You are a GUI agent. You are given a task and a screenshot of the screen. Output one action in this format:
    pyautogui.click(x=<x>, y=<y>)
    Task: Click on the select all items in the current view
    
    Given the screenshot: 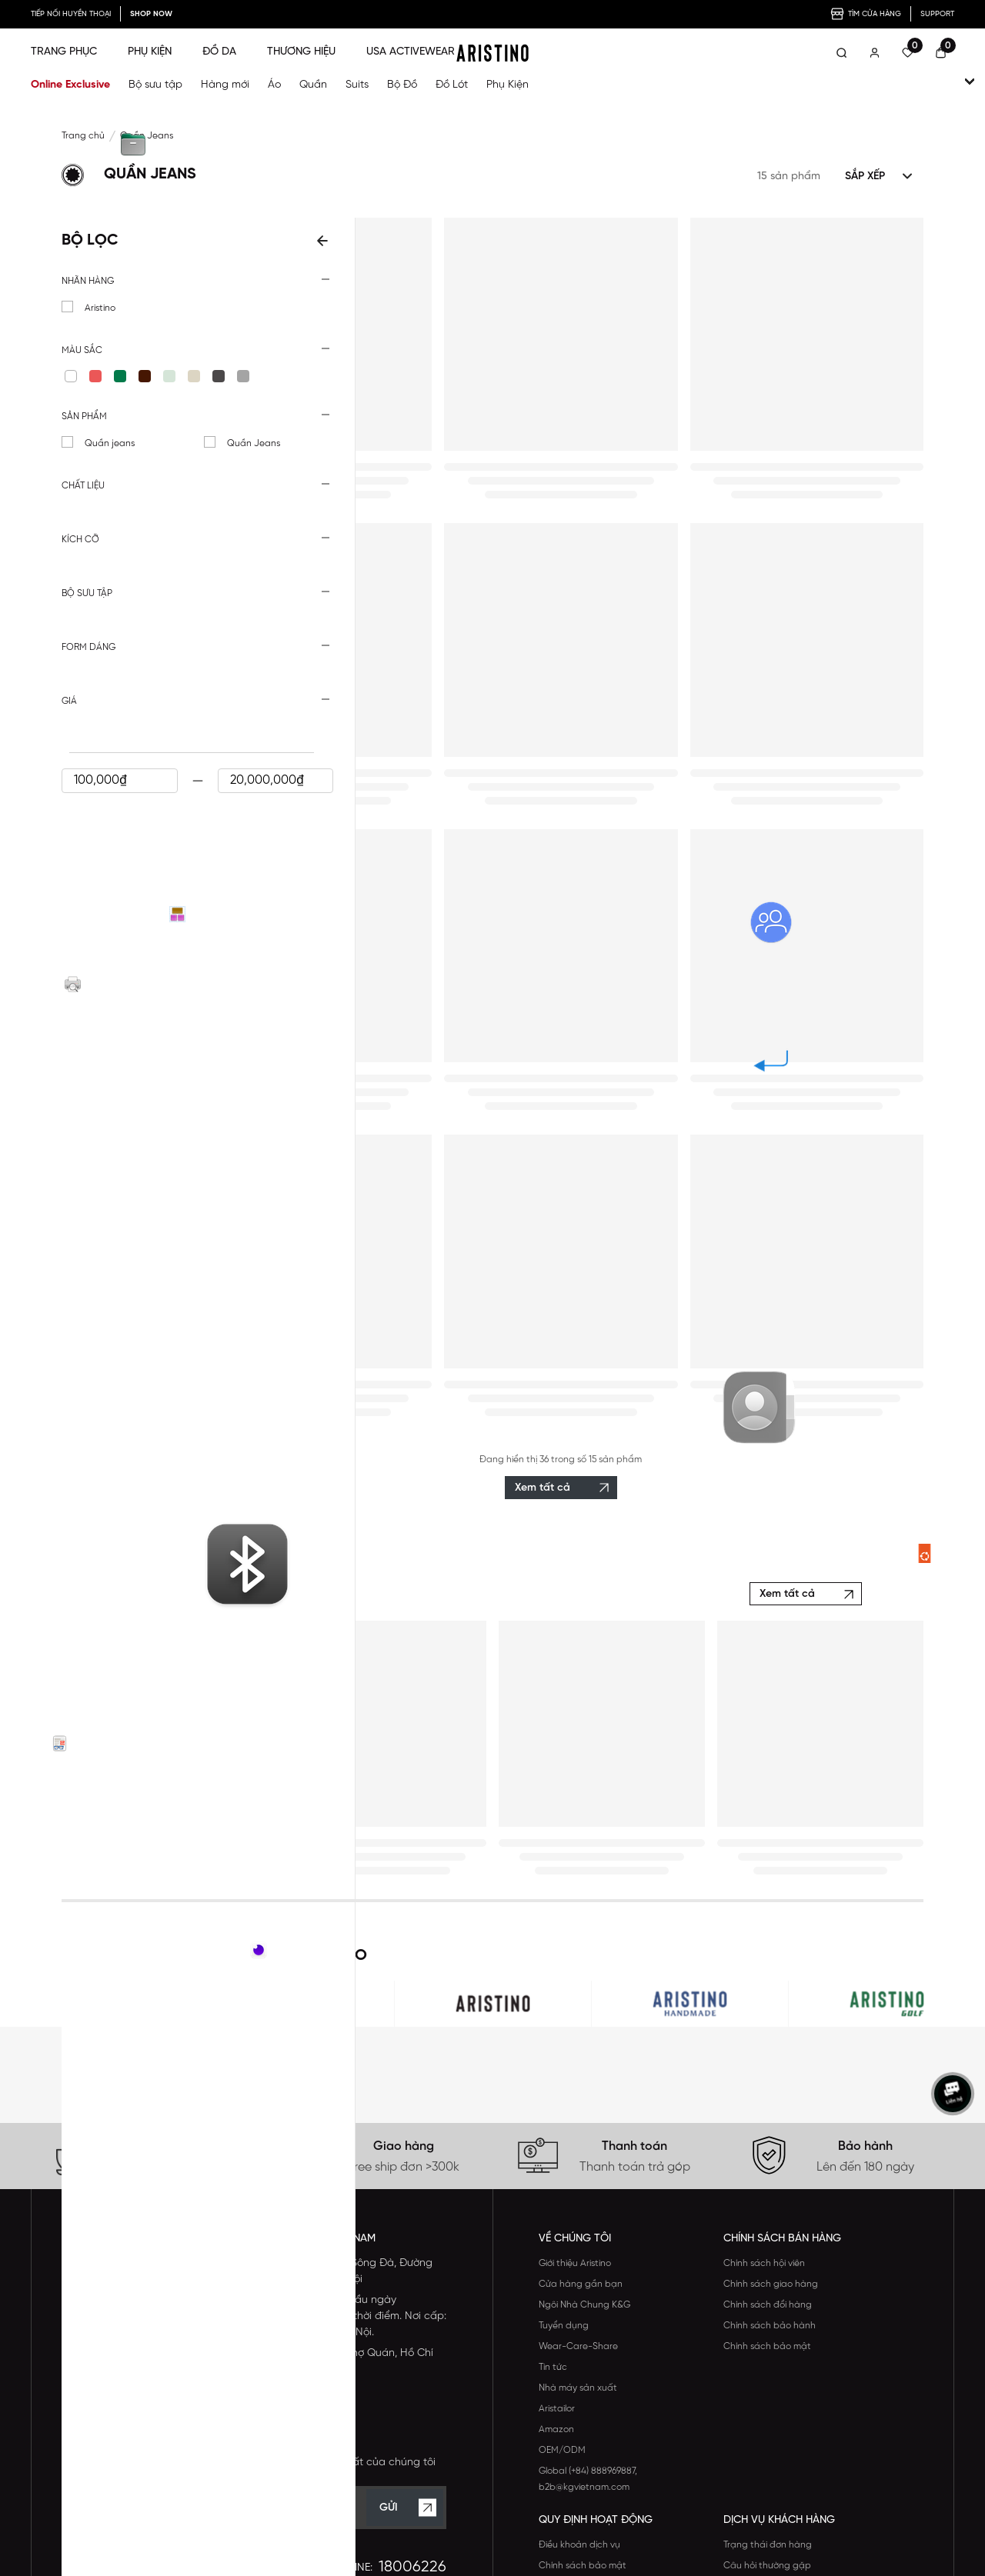 What is the action you would take?
    pyautogui.click(x=177, y=914)
    